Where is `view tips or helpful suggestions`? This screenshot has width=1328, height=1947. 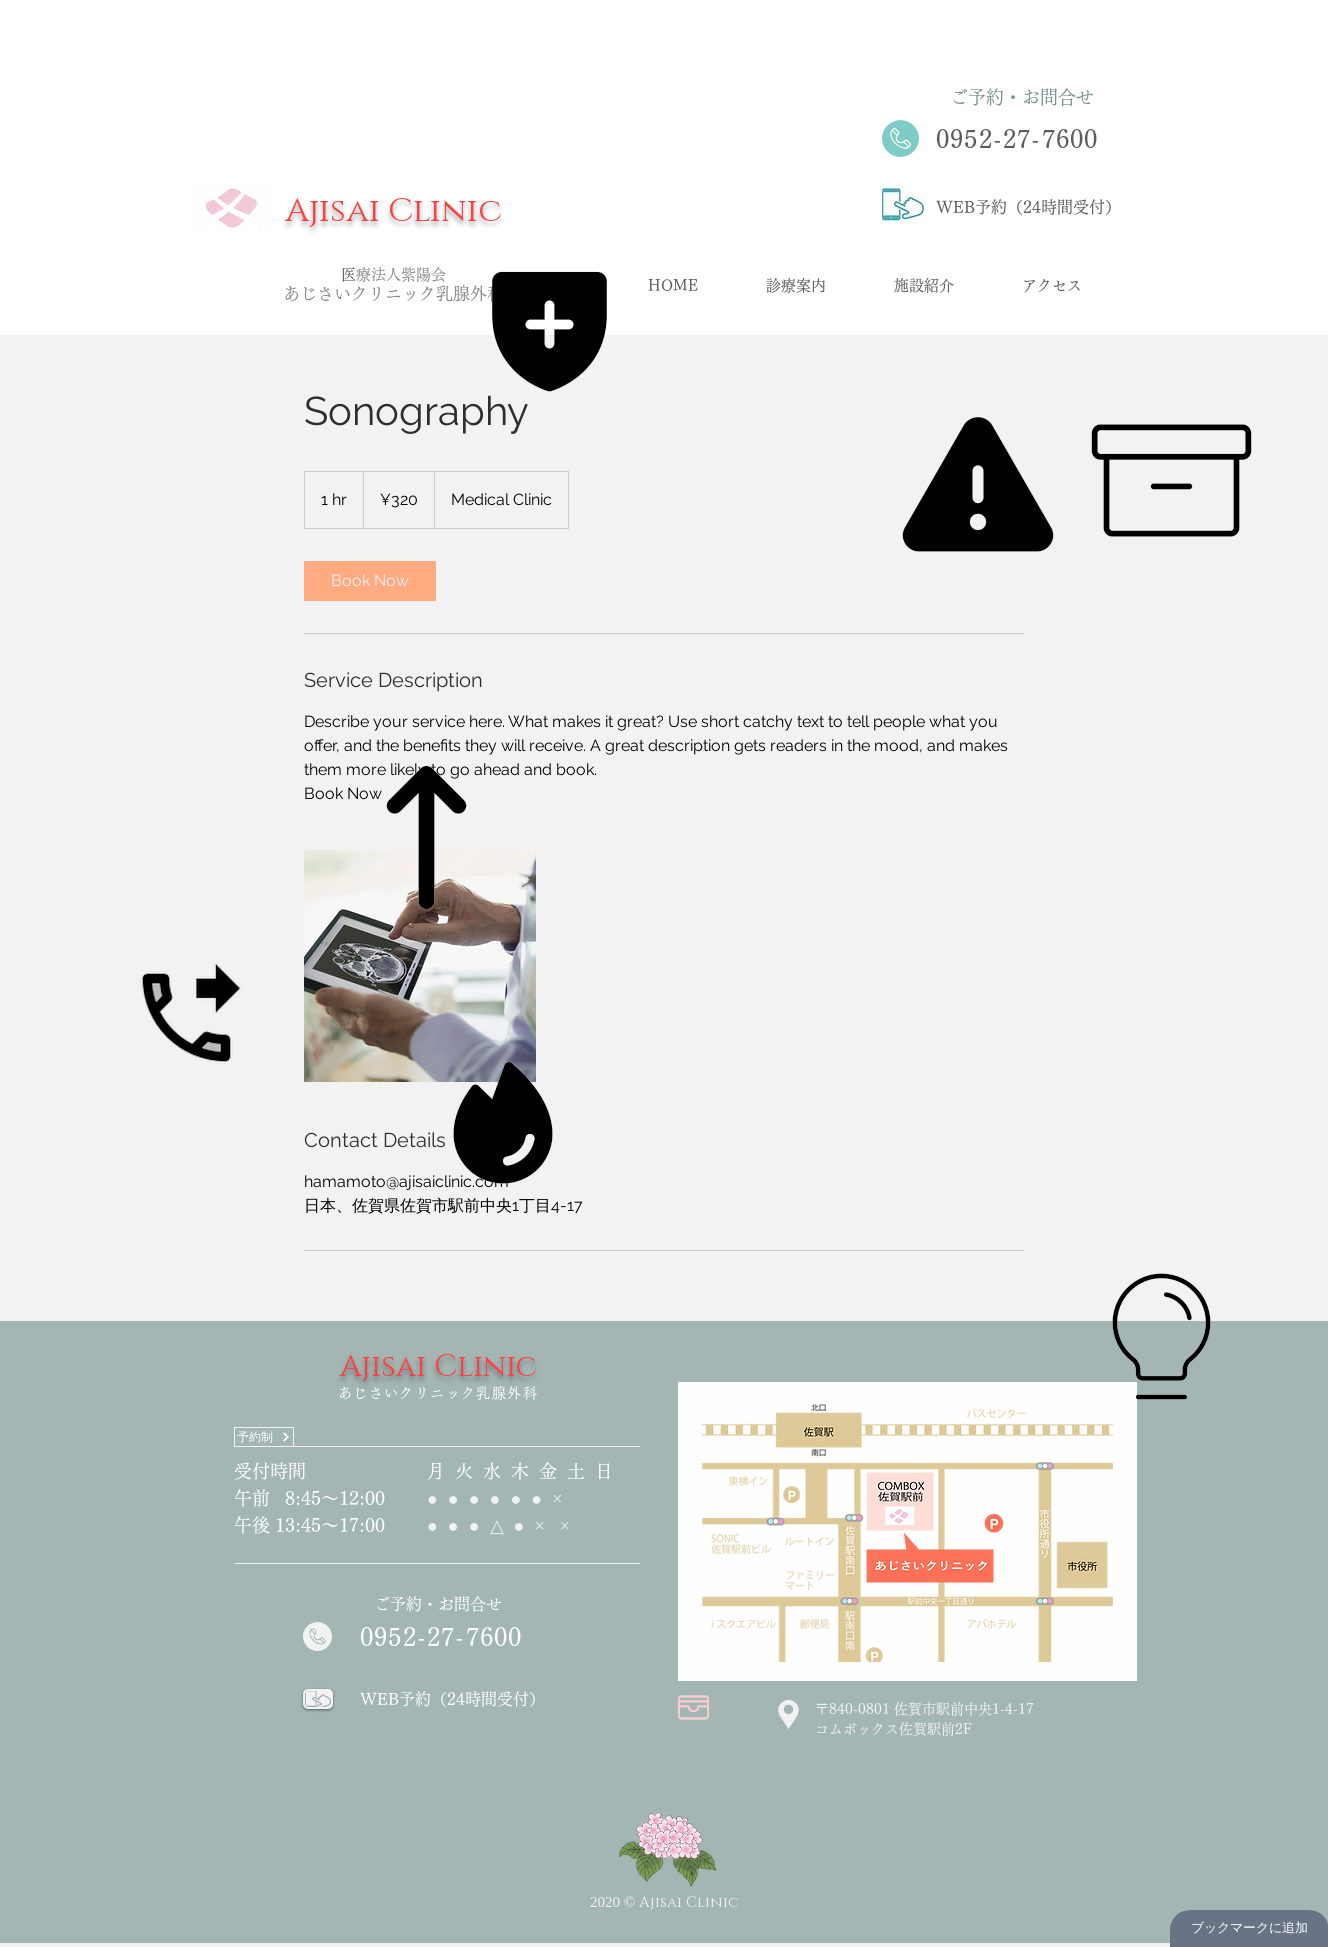
view tips or helpful suggestions is located at coordinates (1161, 1336).